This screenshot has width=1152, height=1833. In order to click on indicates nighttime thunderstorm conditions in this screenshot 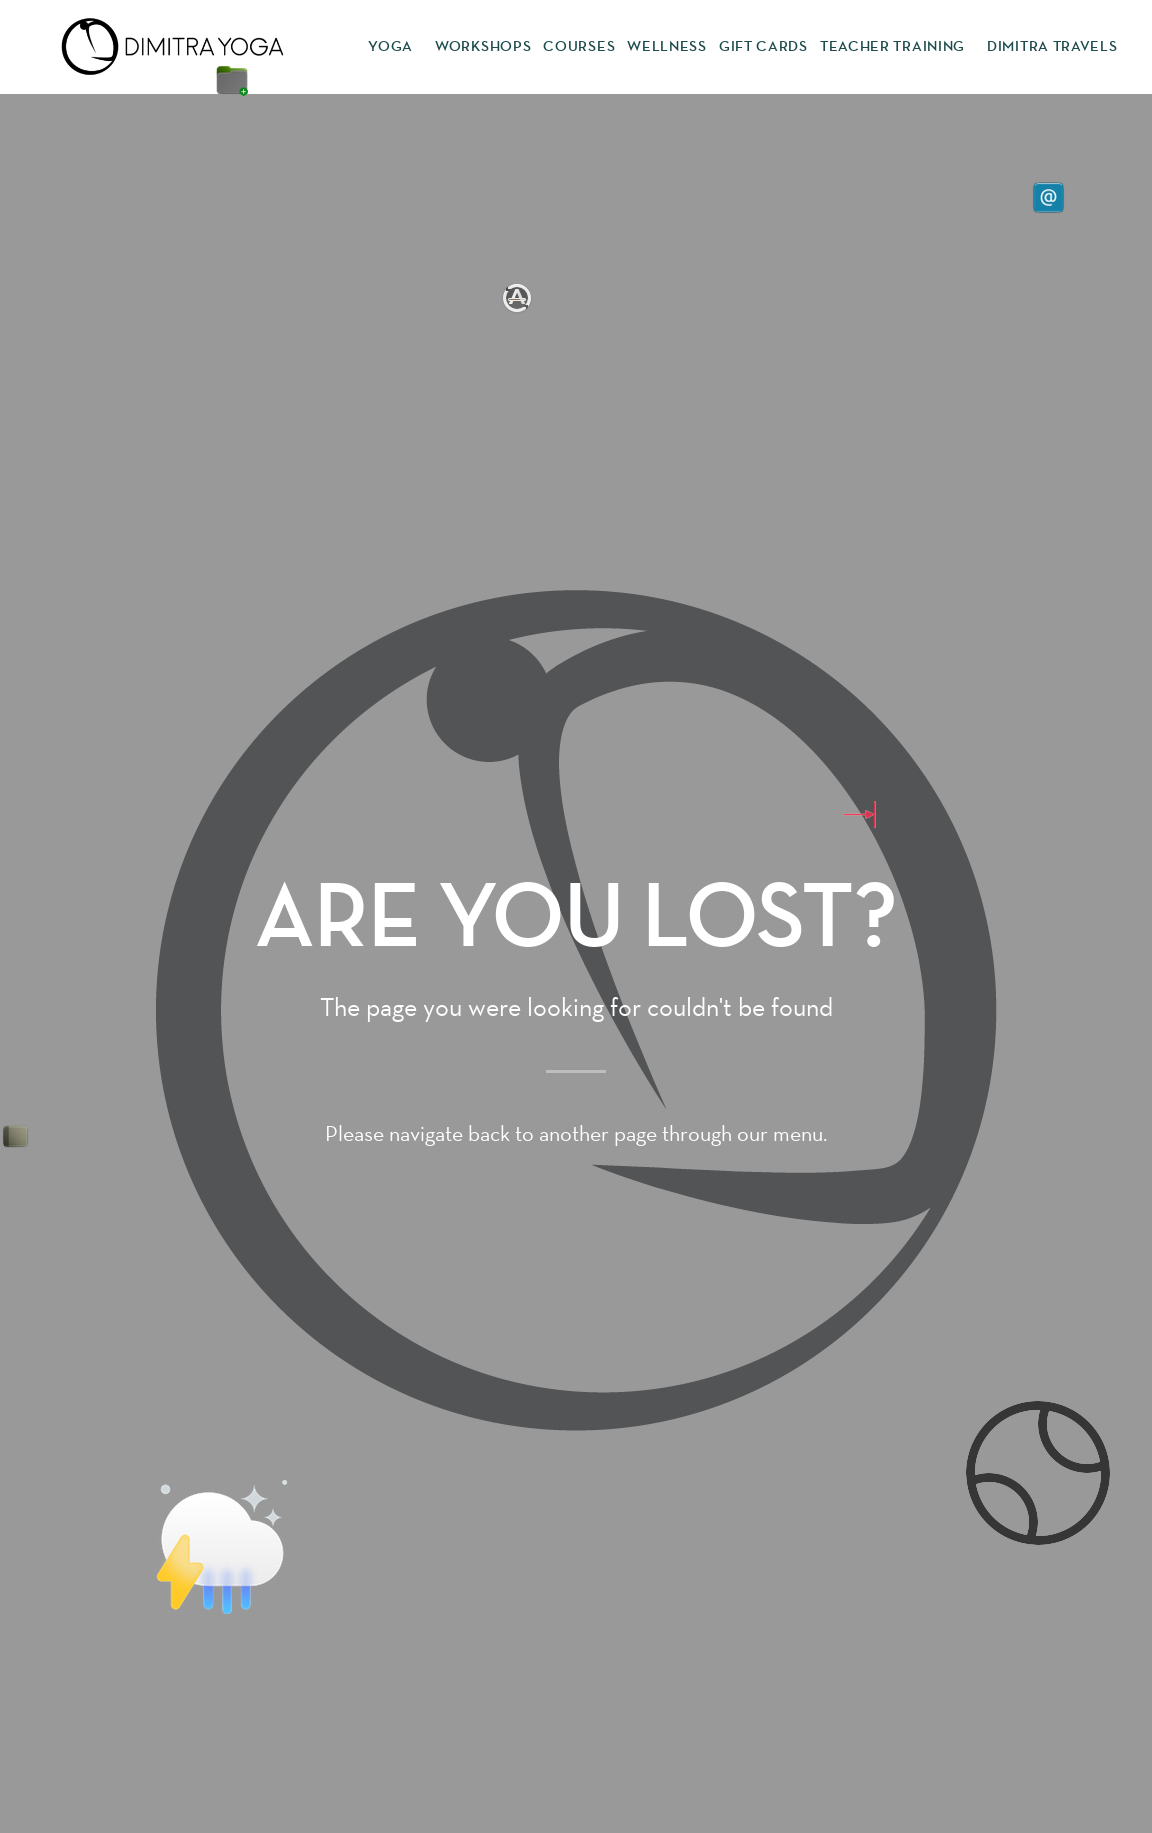, I will do `click(222, 1547)`.